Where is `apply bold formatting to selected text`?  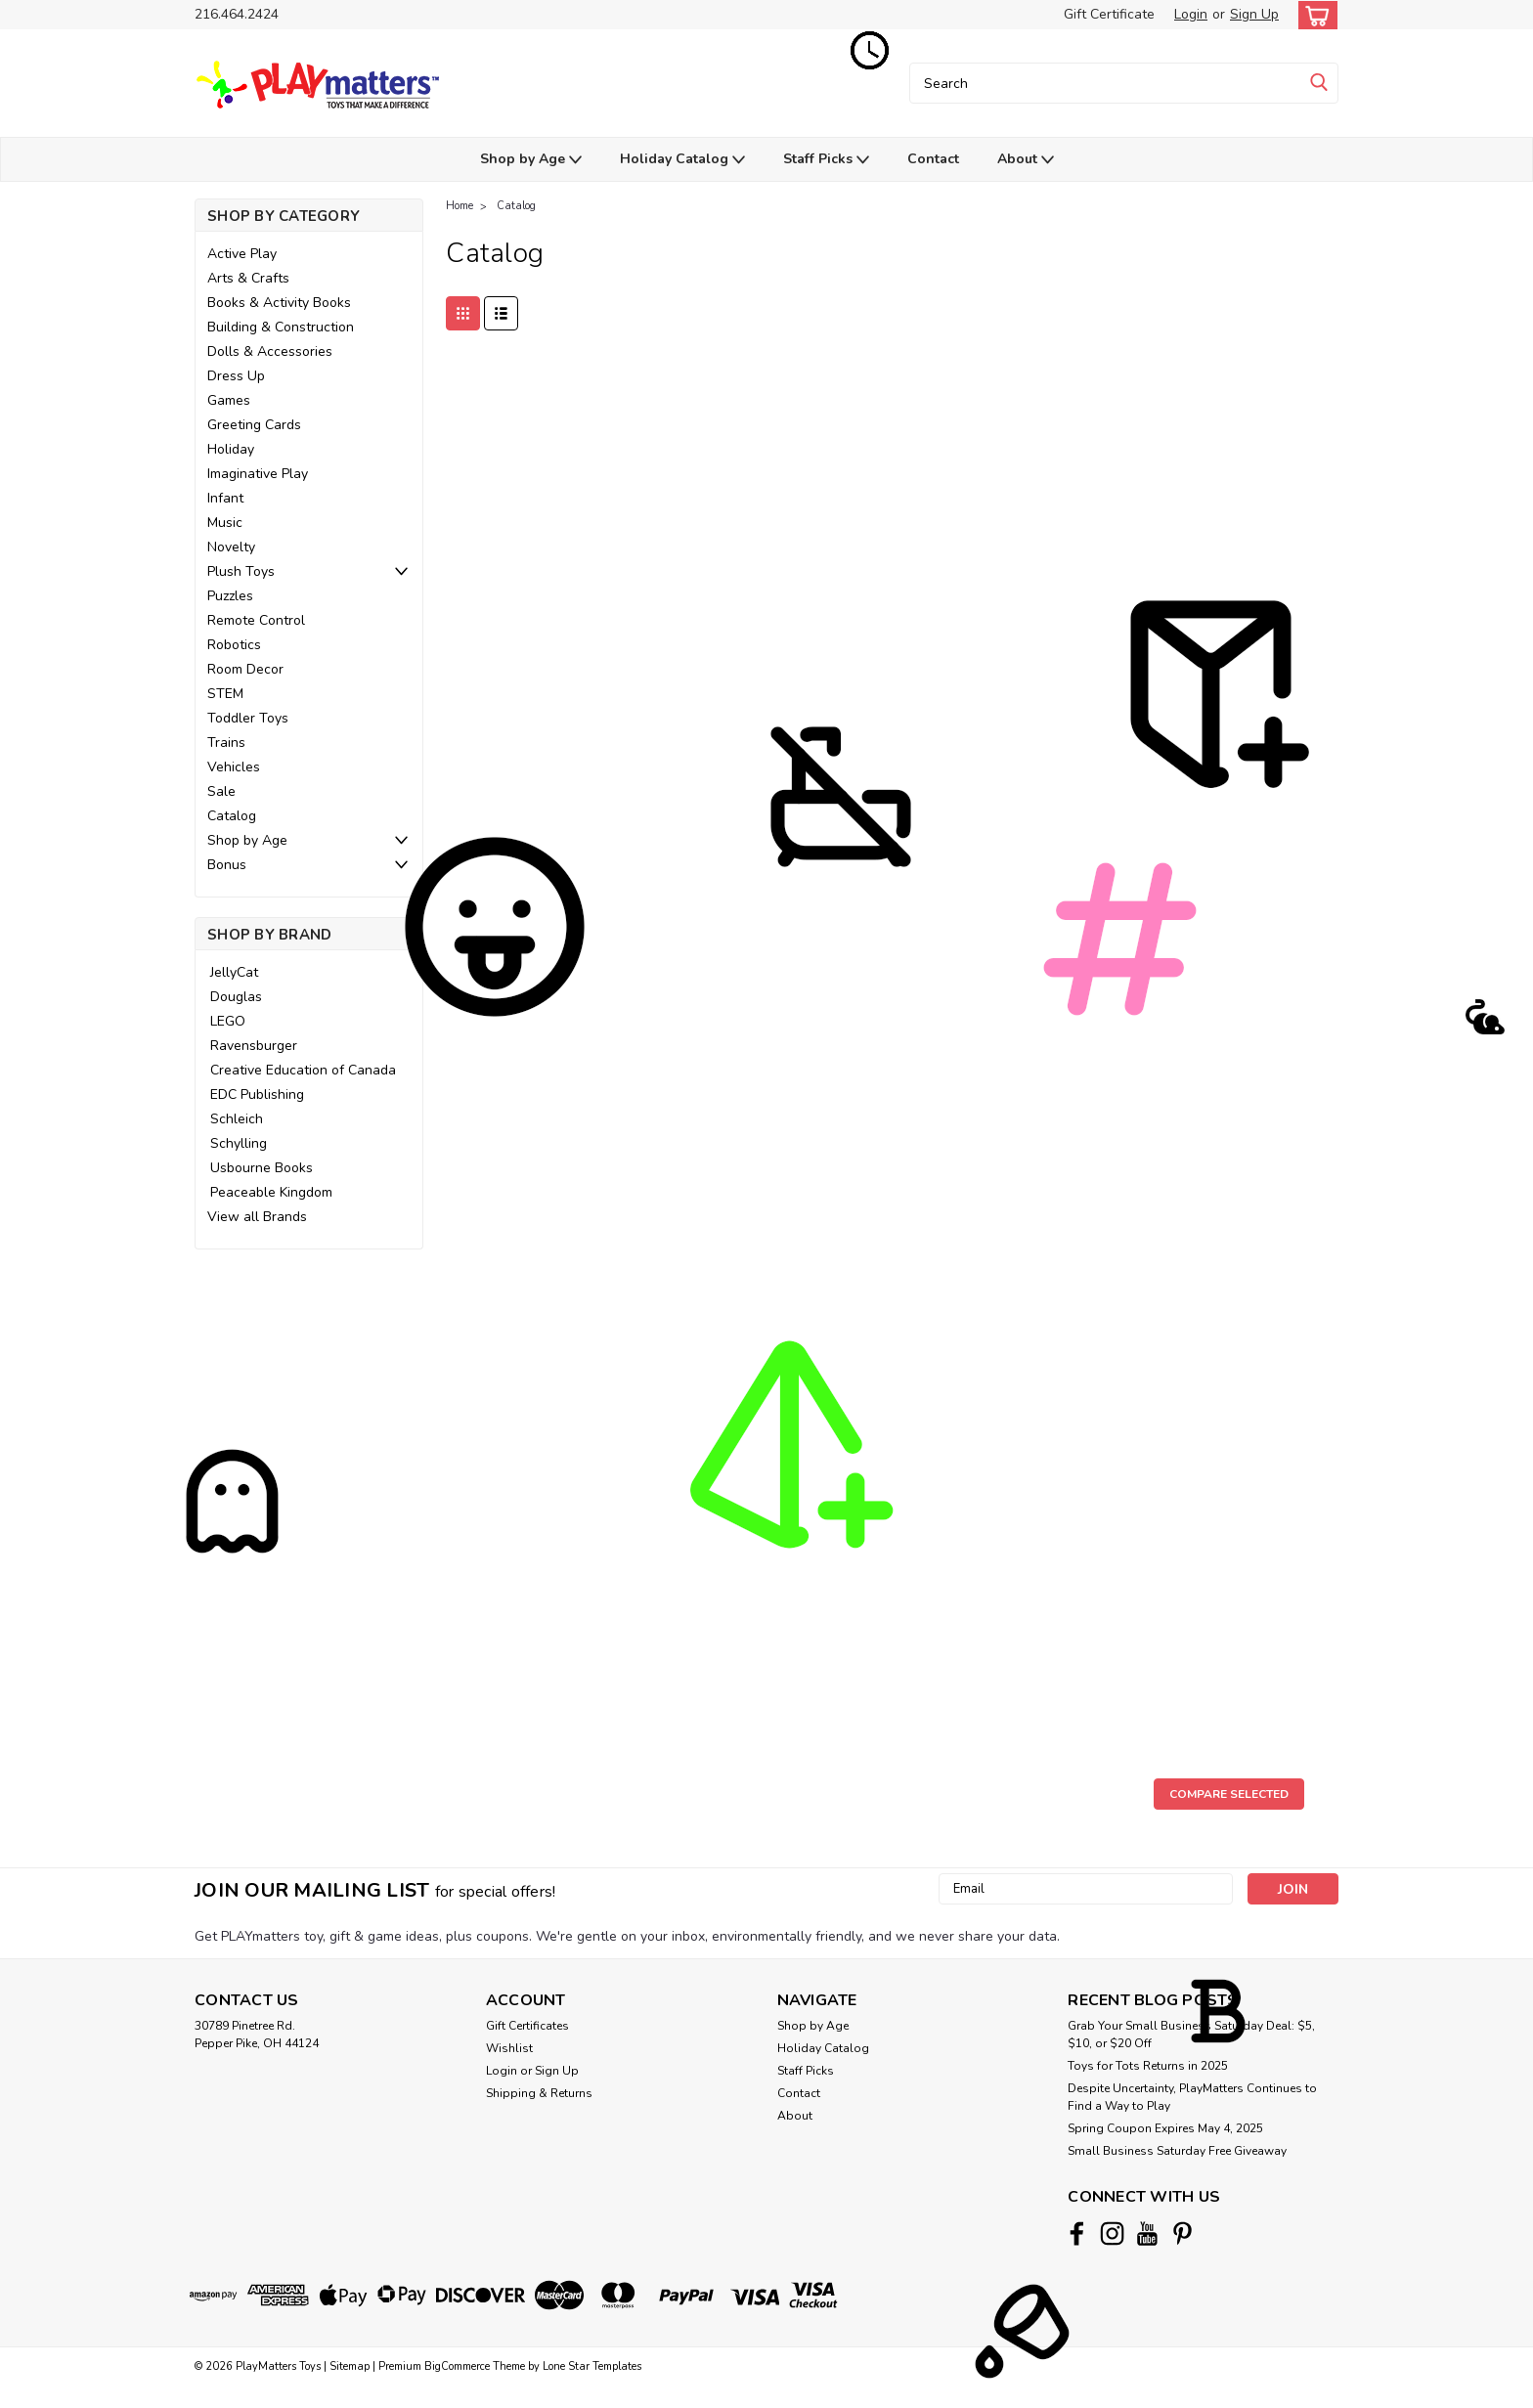 apply bold formatting to selected text is located at coordinates (1218, 2011).